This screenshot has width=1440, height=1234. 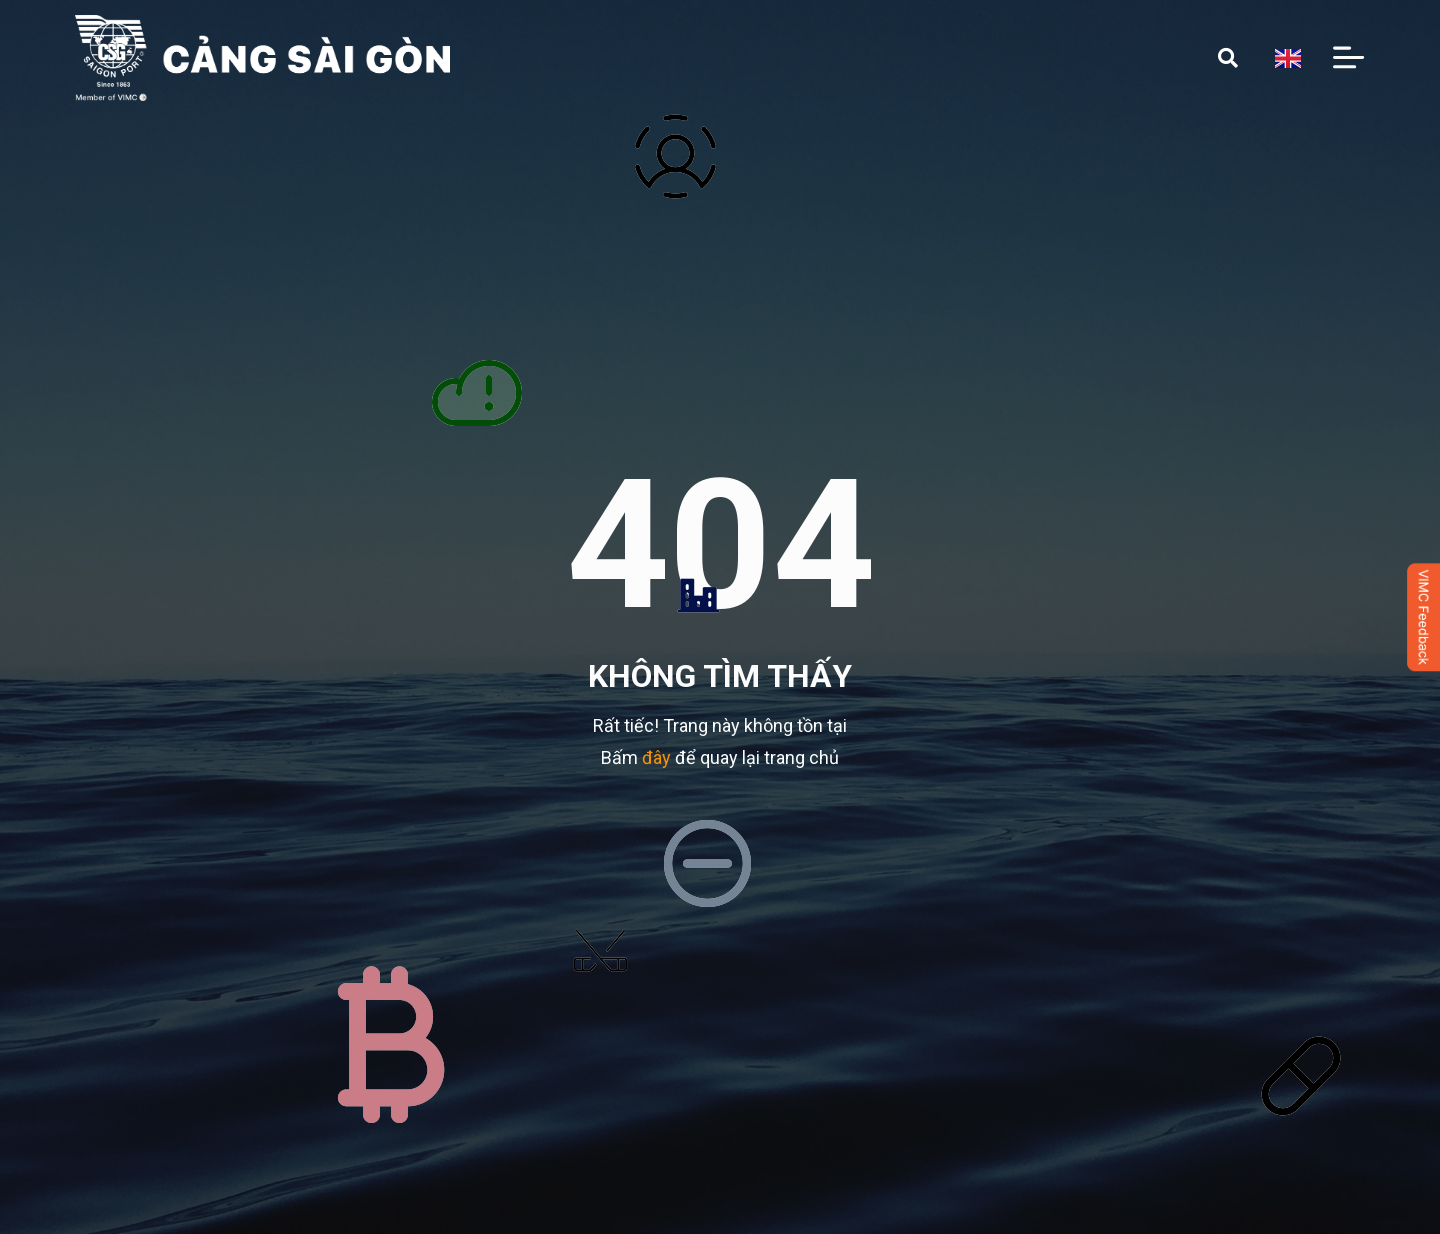 What do you see at coordinates (600, 950) in the screenshot?
I see `view hockey scores or game updates` at bounding box center [600, 950].